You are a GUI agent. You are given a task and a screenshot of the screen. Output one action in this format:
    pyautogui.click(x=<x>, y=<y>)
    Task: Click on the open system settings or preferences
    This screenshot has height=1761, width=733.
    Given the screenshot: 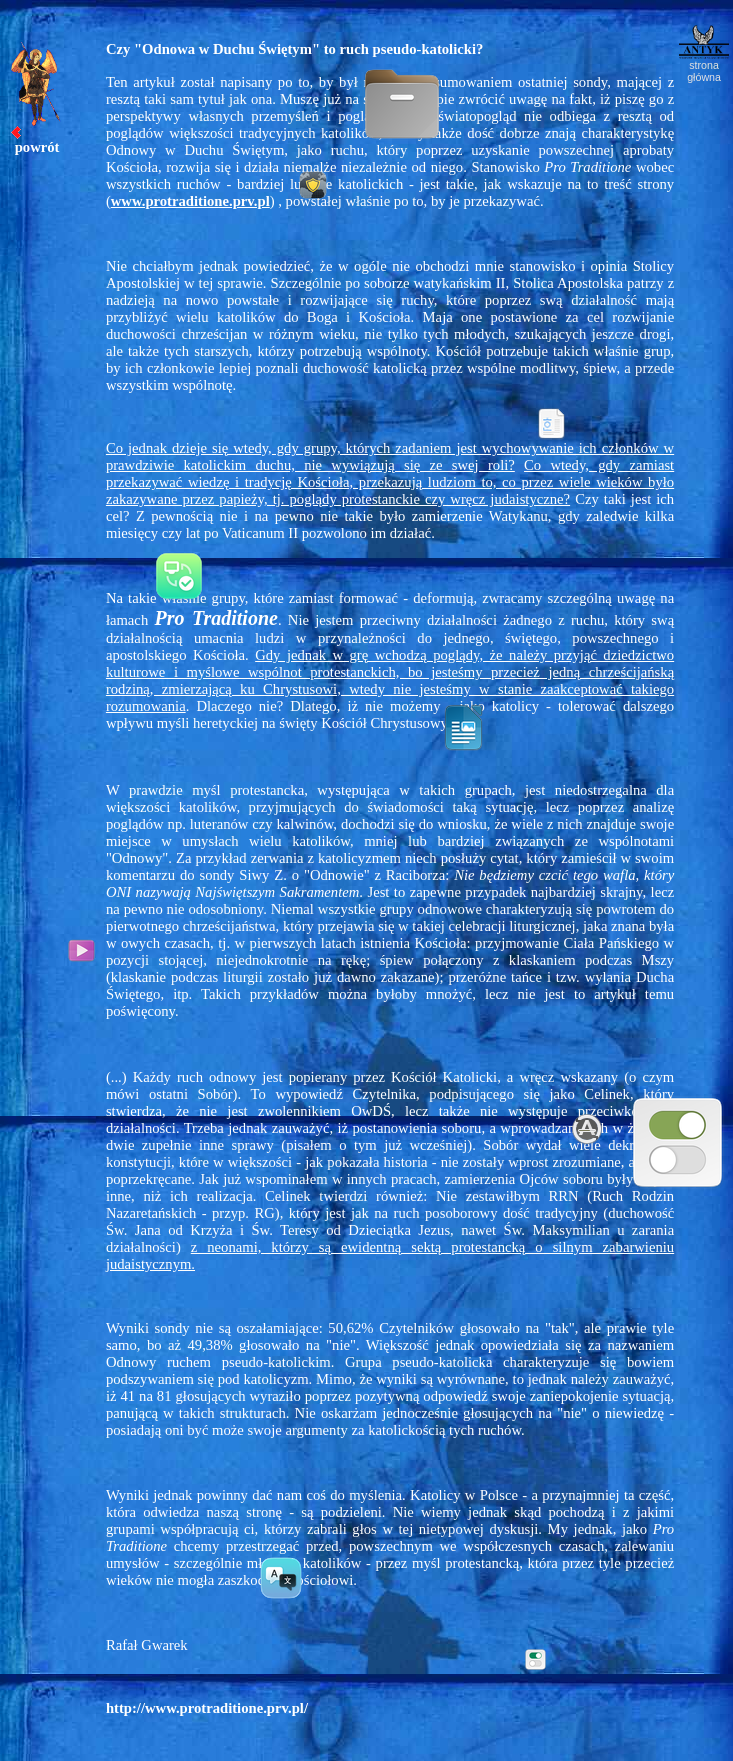 What is the action you would take?
    pyautogui.click(x=677, y=1142)
    